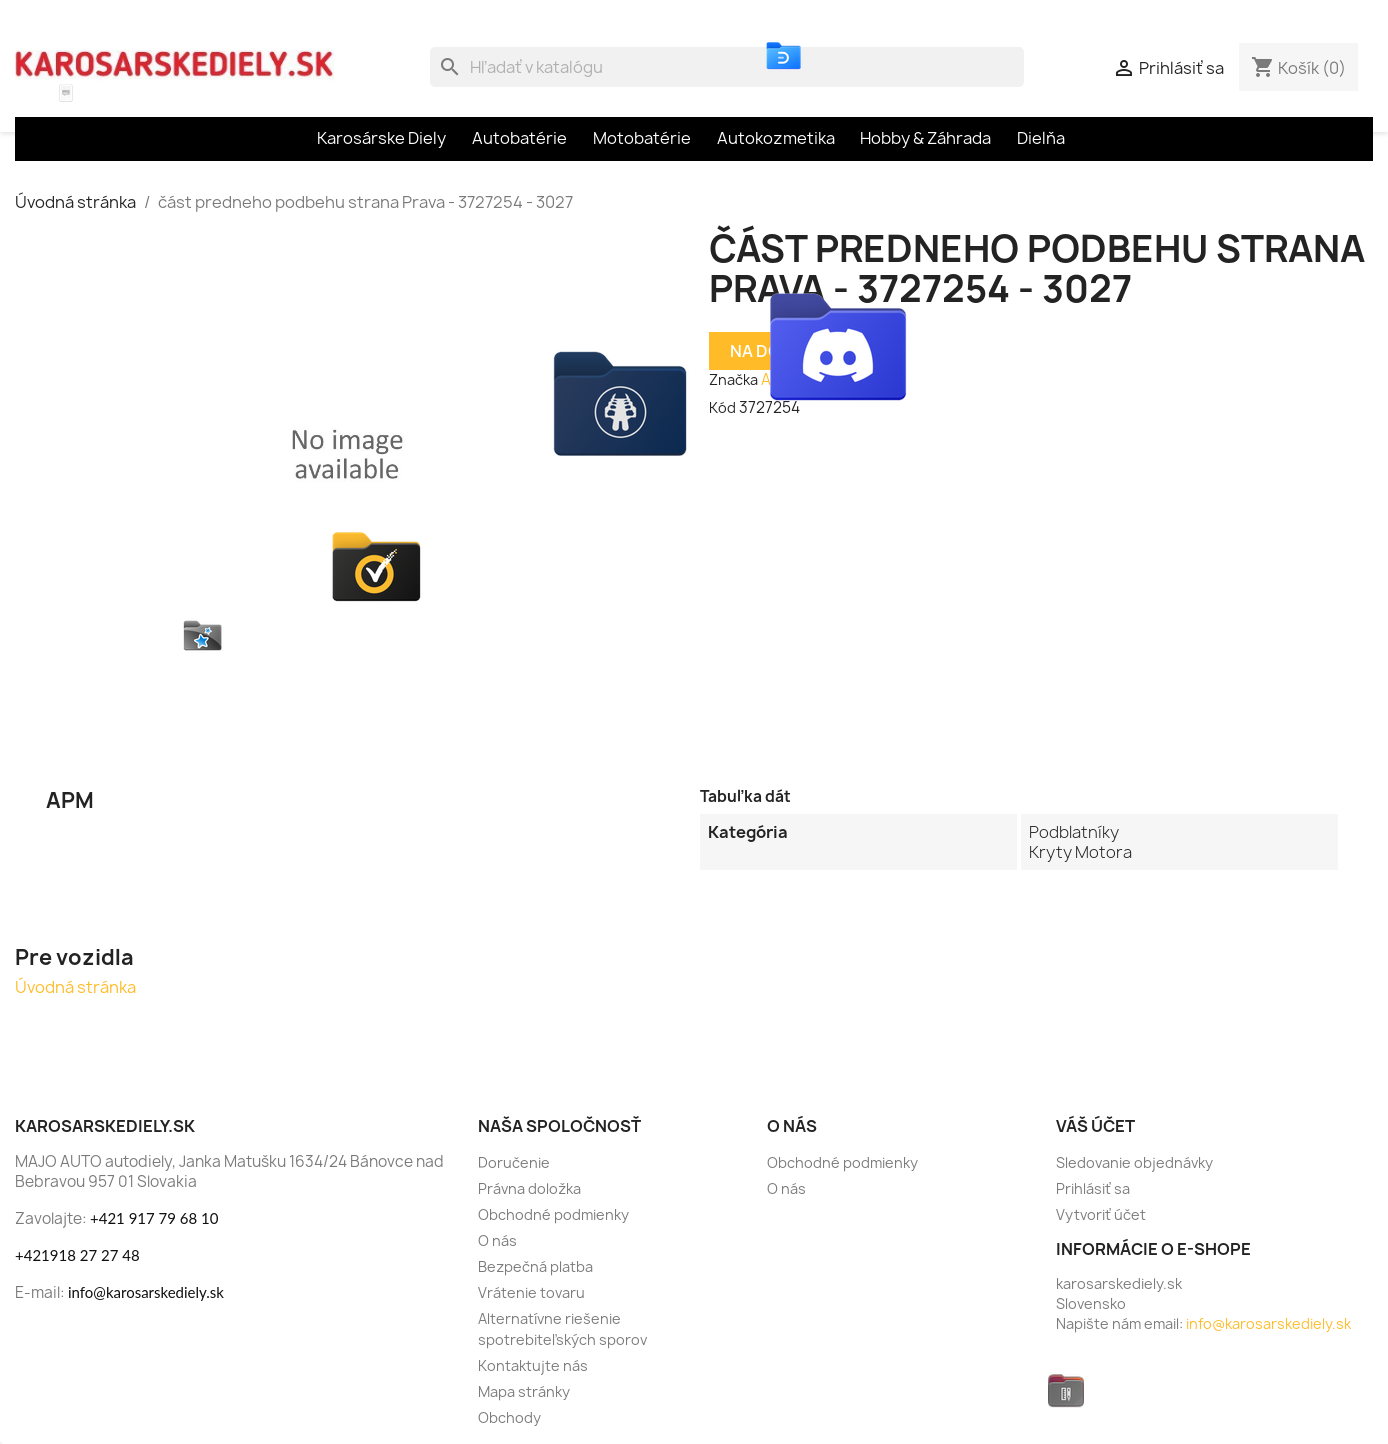 The height and width of the screenshot is (1444, 1388). Describe the element at coordinates (619, 407) in the screenshot. I see `open NoLimits roller coaster simulation files` at that location.